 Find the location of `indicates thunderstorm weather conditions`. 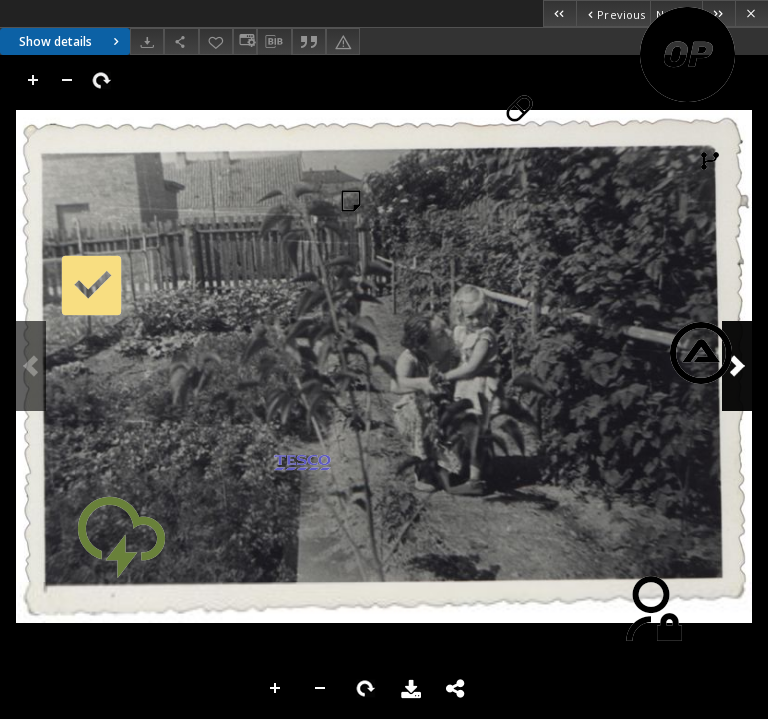

indicates thunderstorm weather conditions is located at coordinates (121, 536).